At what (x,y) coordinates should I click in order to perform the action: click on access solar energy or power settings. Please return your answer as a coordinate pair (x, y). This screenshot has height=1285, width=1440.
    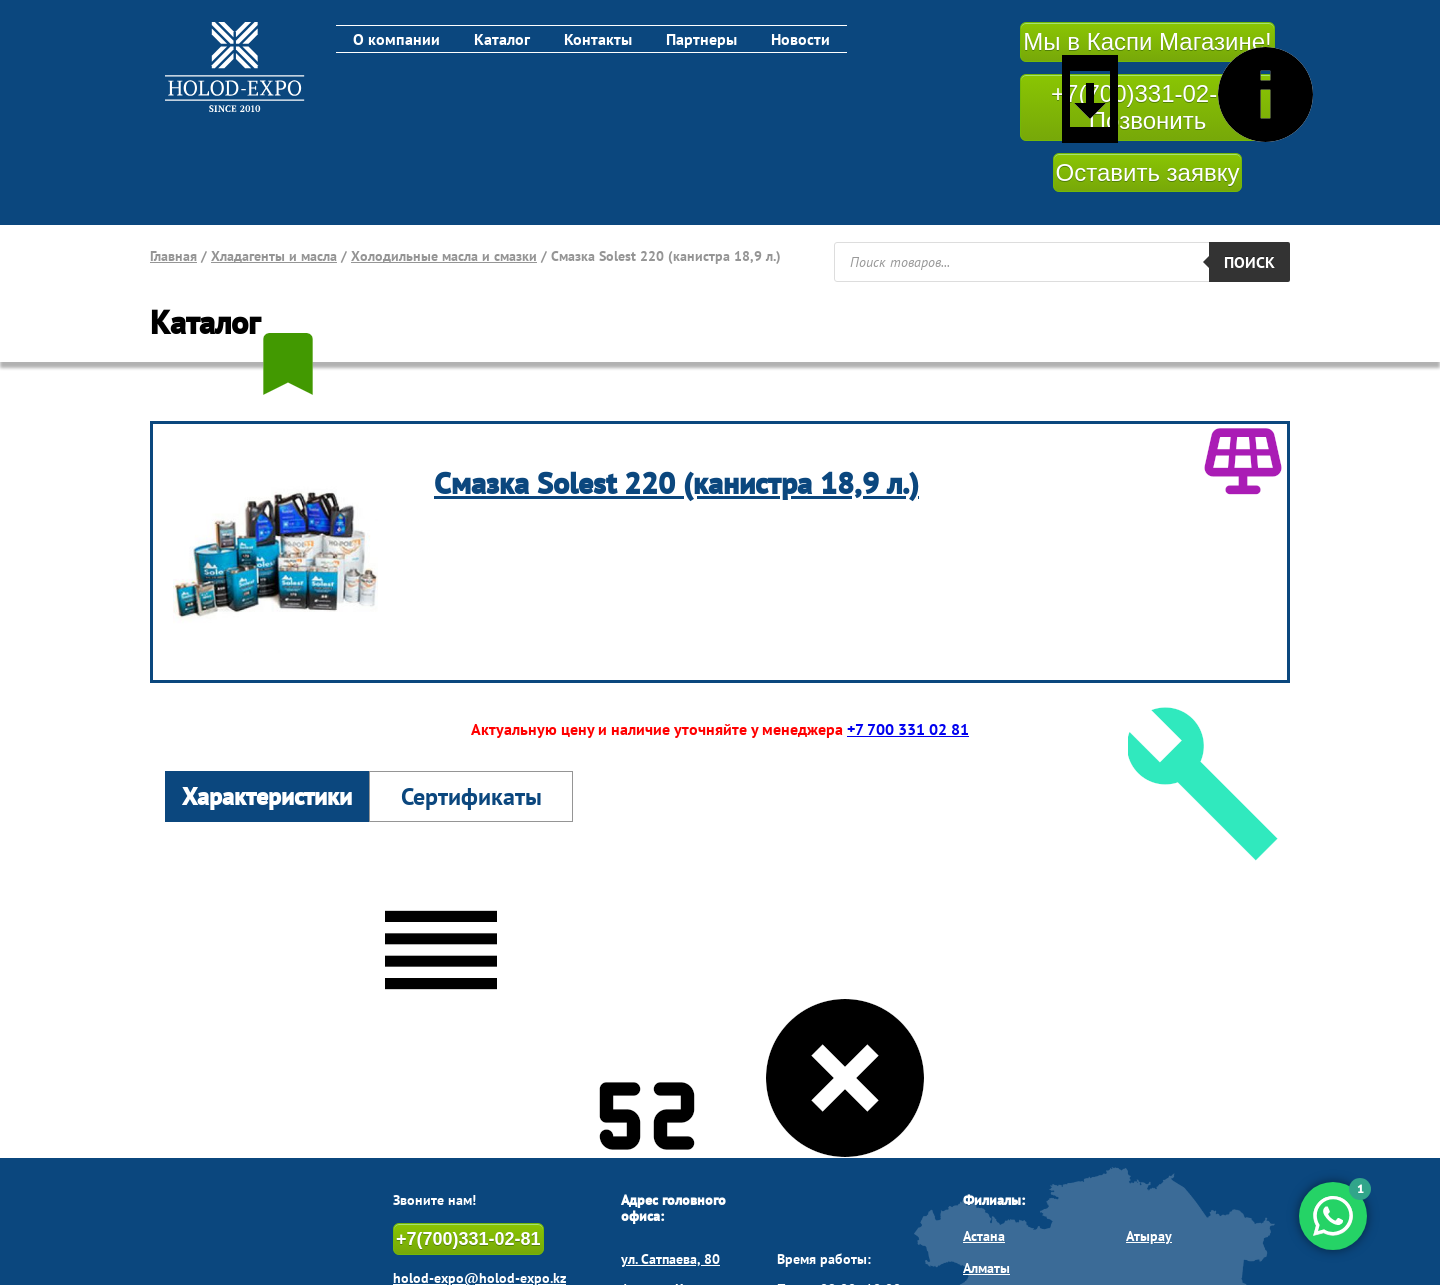
    Looking at the image, I should click on (1243, 459).